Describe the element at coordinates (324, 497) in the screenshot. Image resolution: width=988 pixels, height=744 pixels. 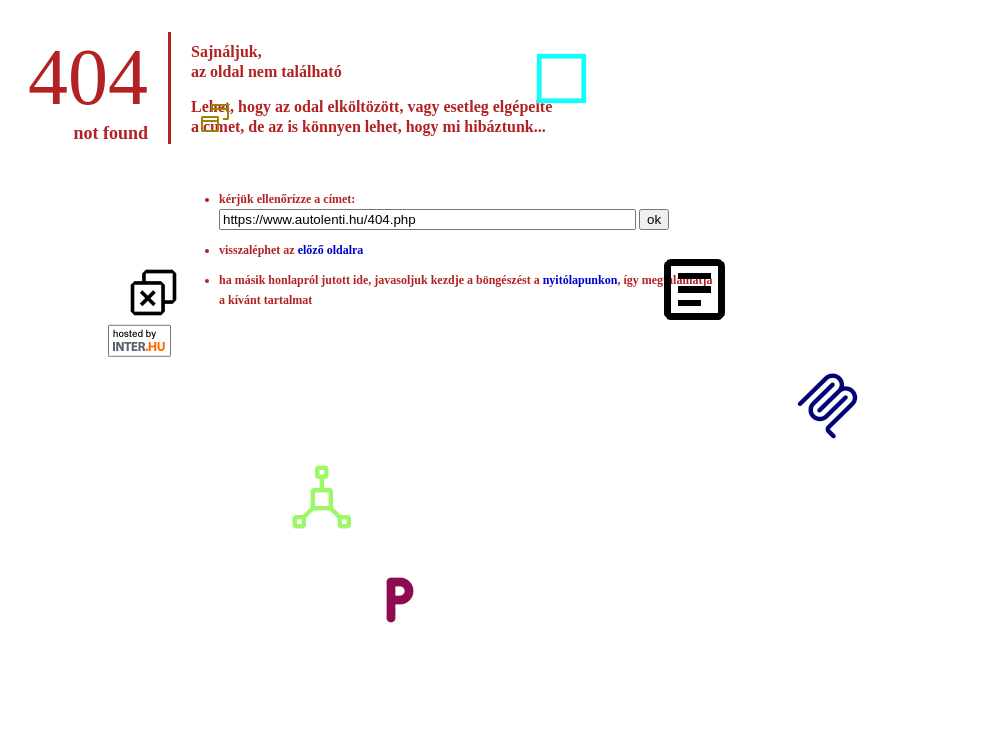
I see `view type hierarchy in code editor` at that location.